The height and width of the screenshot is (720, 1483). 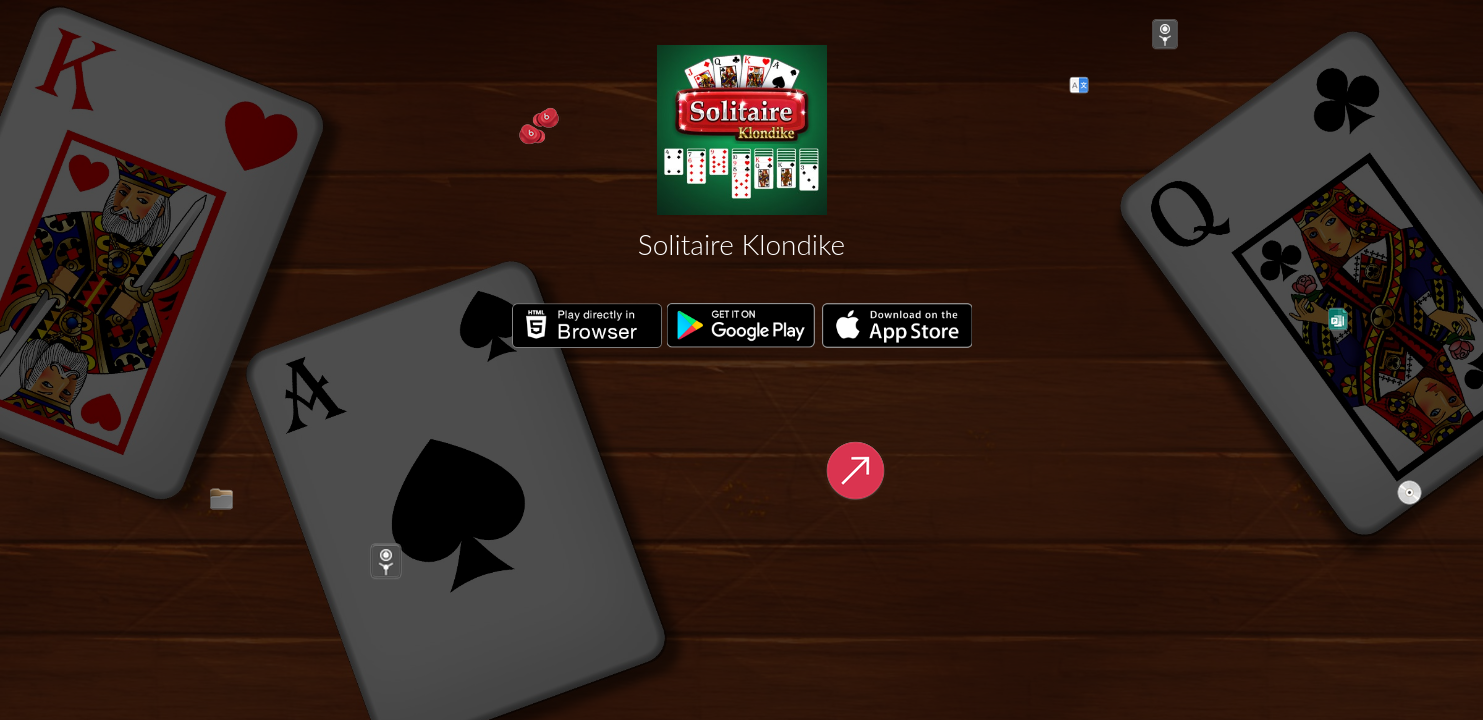 What do you see at coordinates (1409, 492) in the screenshot?
I see `access cd/dvd drive` at bounding box center [1409, 492].